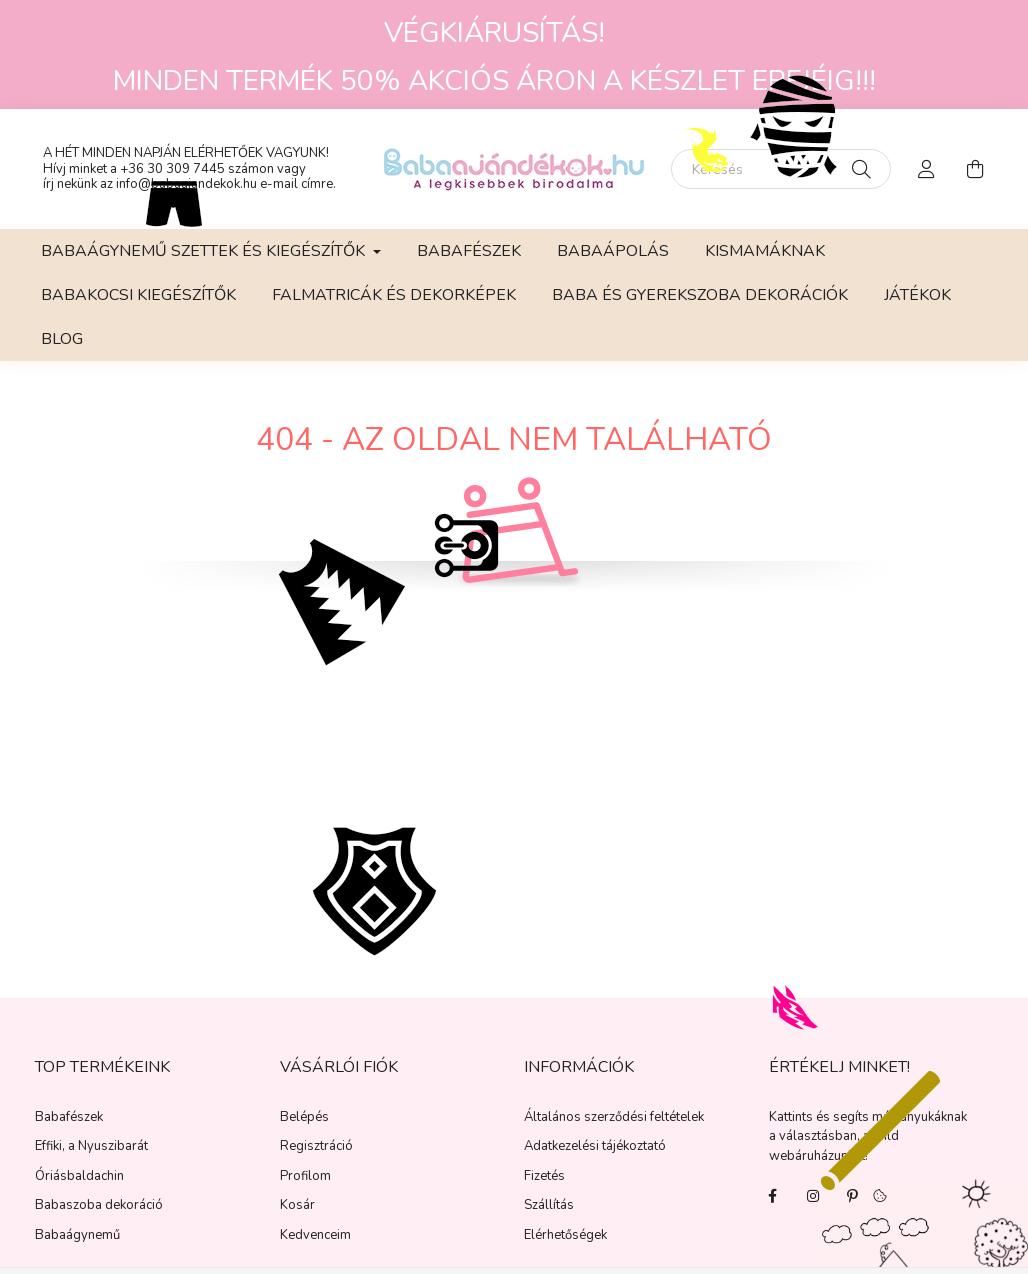 The height and width of the screenshot is (1274, 1028). Describe the element at coordinates (374, 891) in the screenshot. I see `activate dragon shield defense ability` at that location.